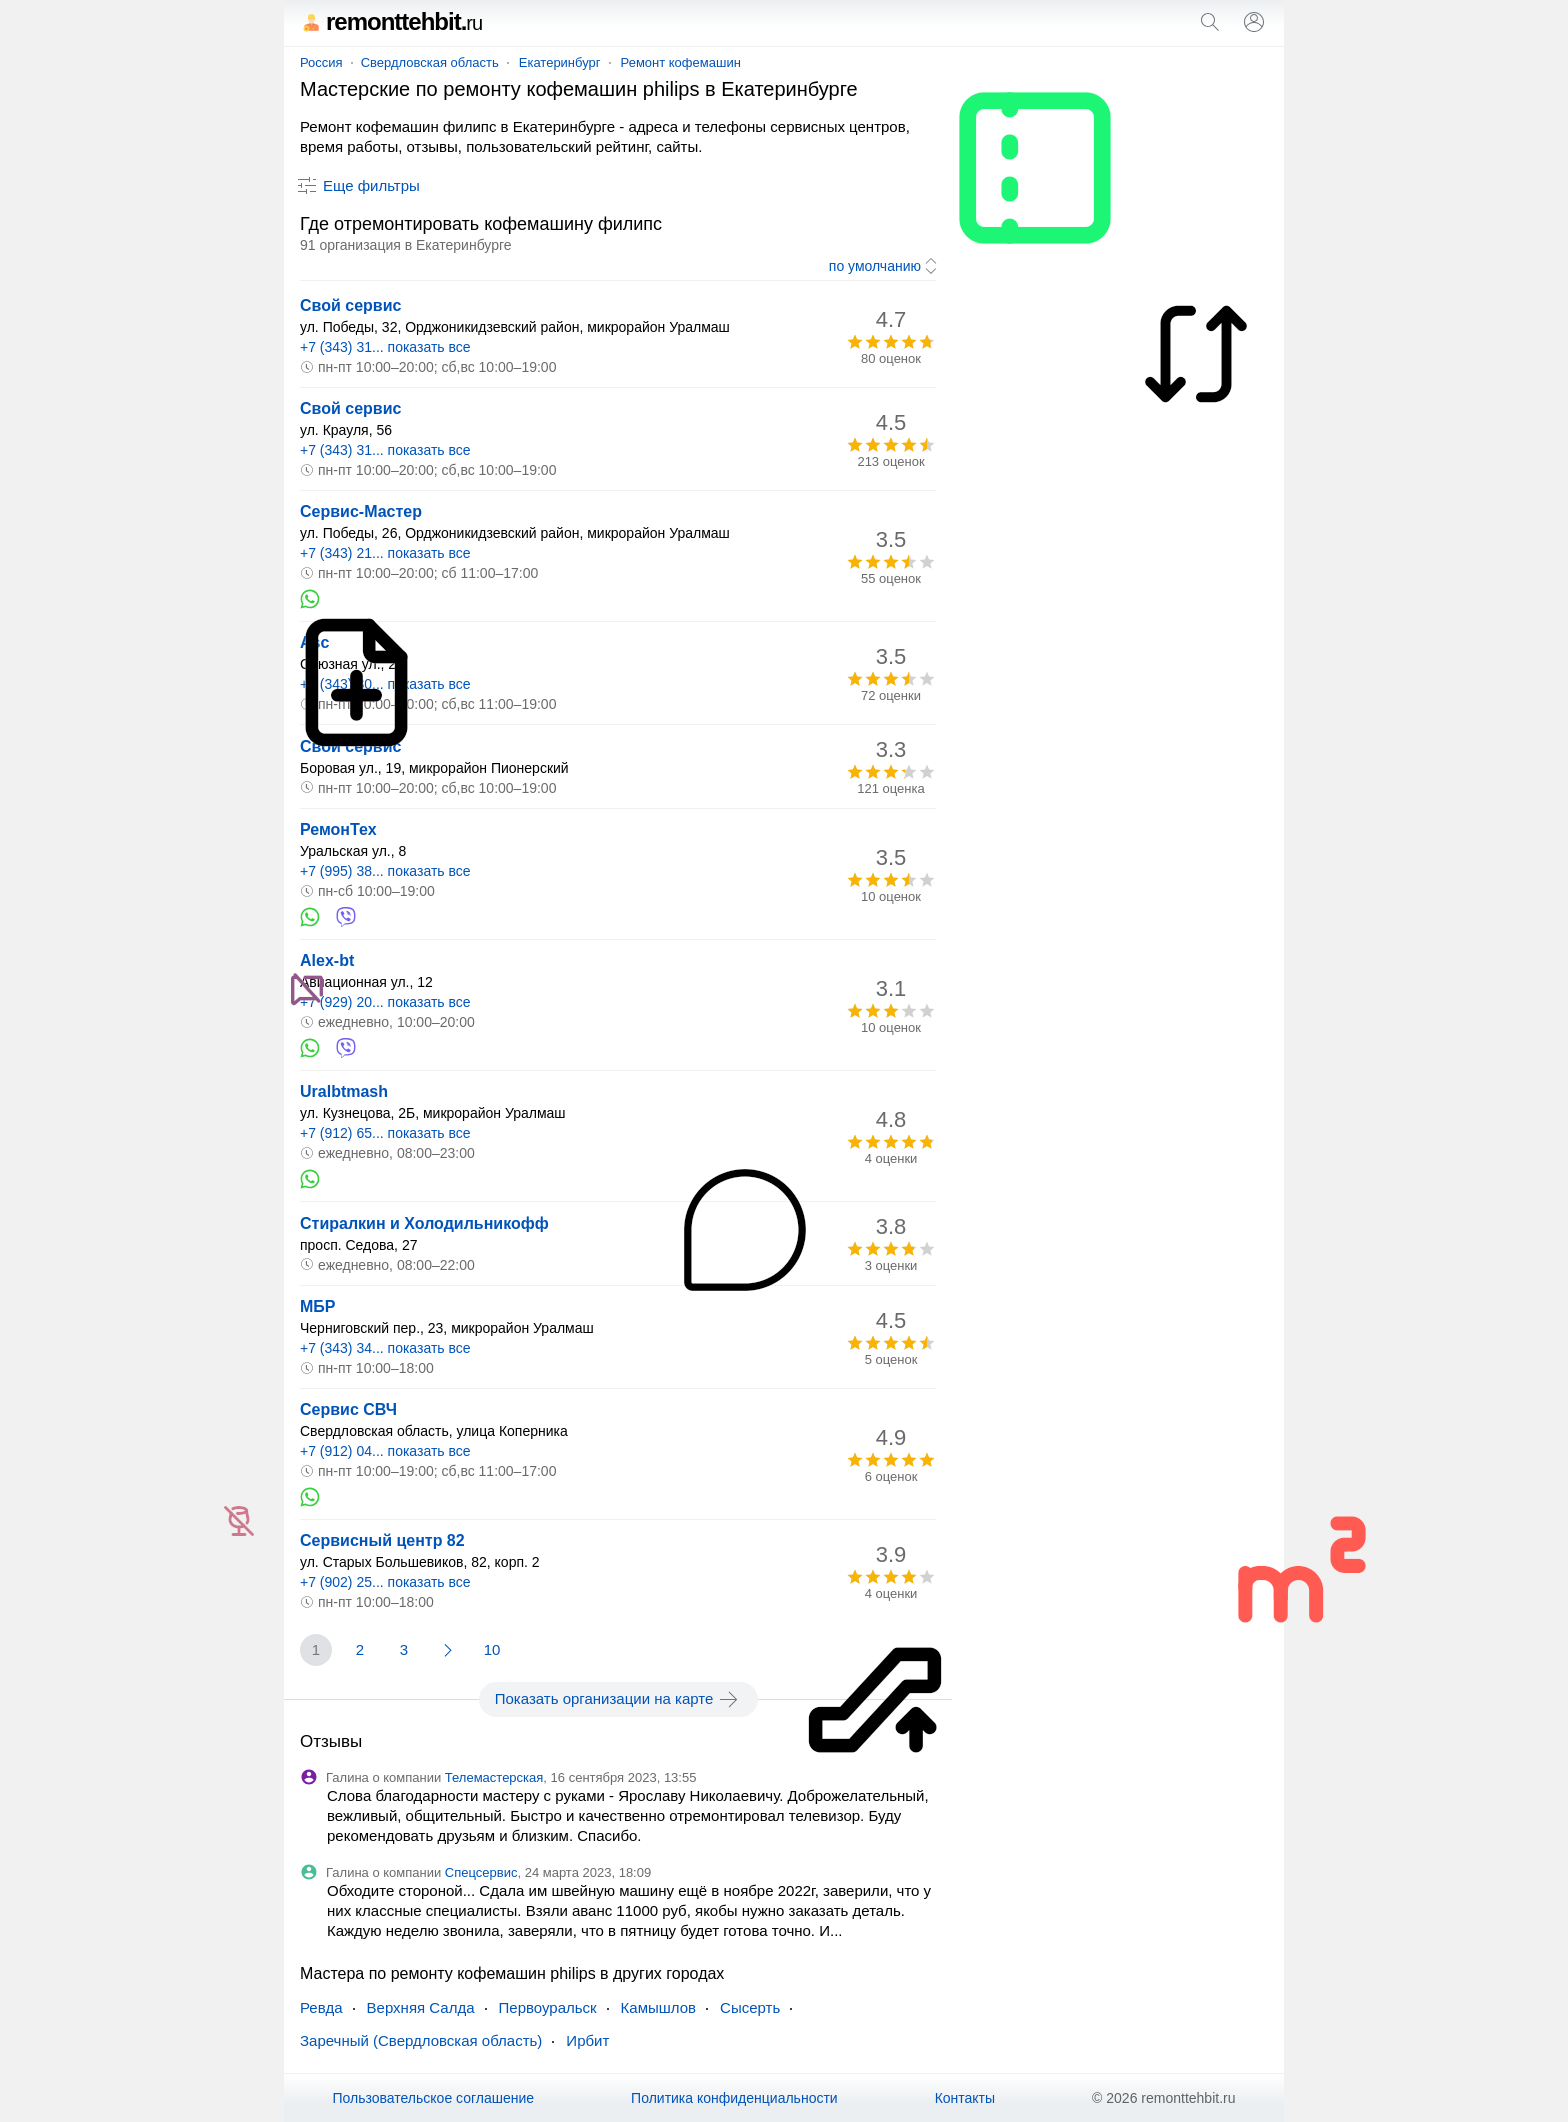 Image resolution: width=1568 pixels, height=2122 pixels. What do you see at coordinates (356, 682) in the screenshot?
I see `create a new file` at bounding box center [356, 682].